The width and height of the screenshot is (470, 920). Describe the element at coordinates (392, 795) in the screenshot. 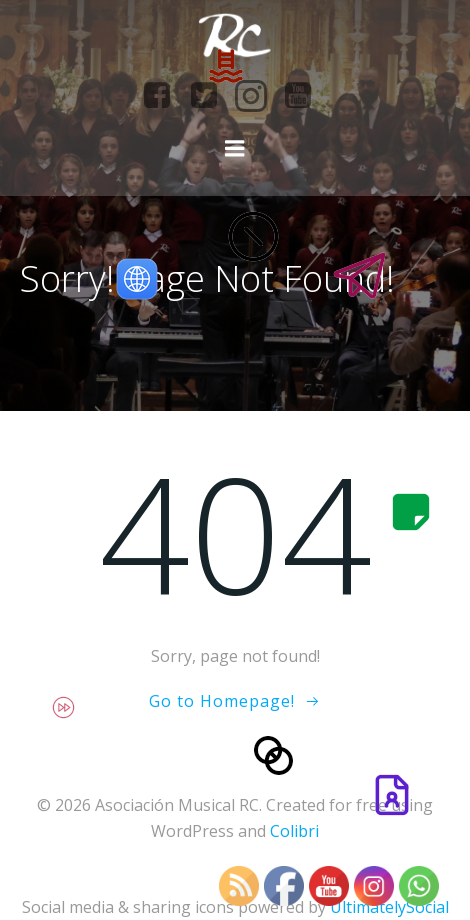

I see `view user profile document` at that location.